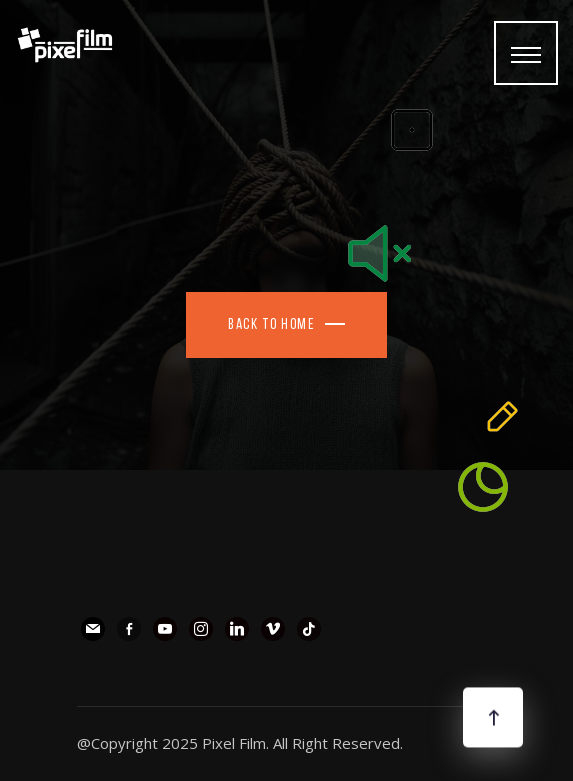 Image resolution: width=573 pixels, height=781 pixels. I want to click on indicates a roll result of one on a dice, so click(412, 130).